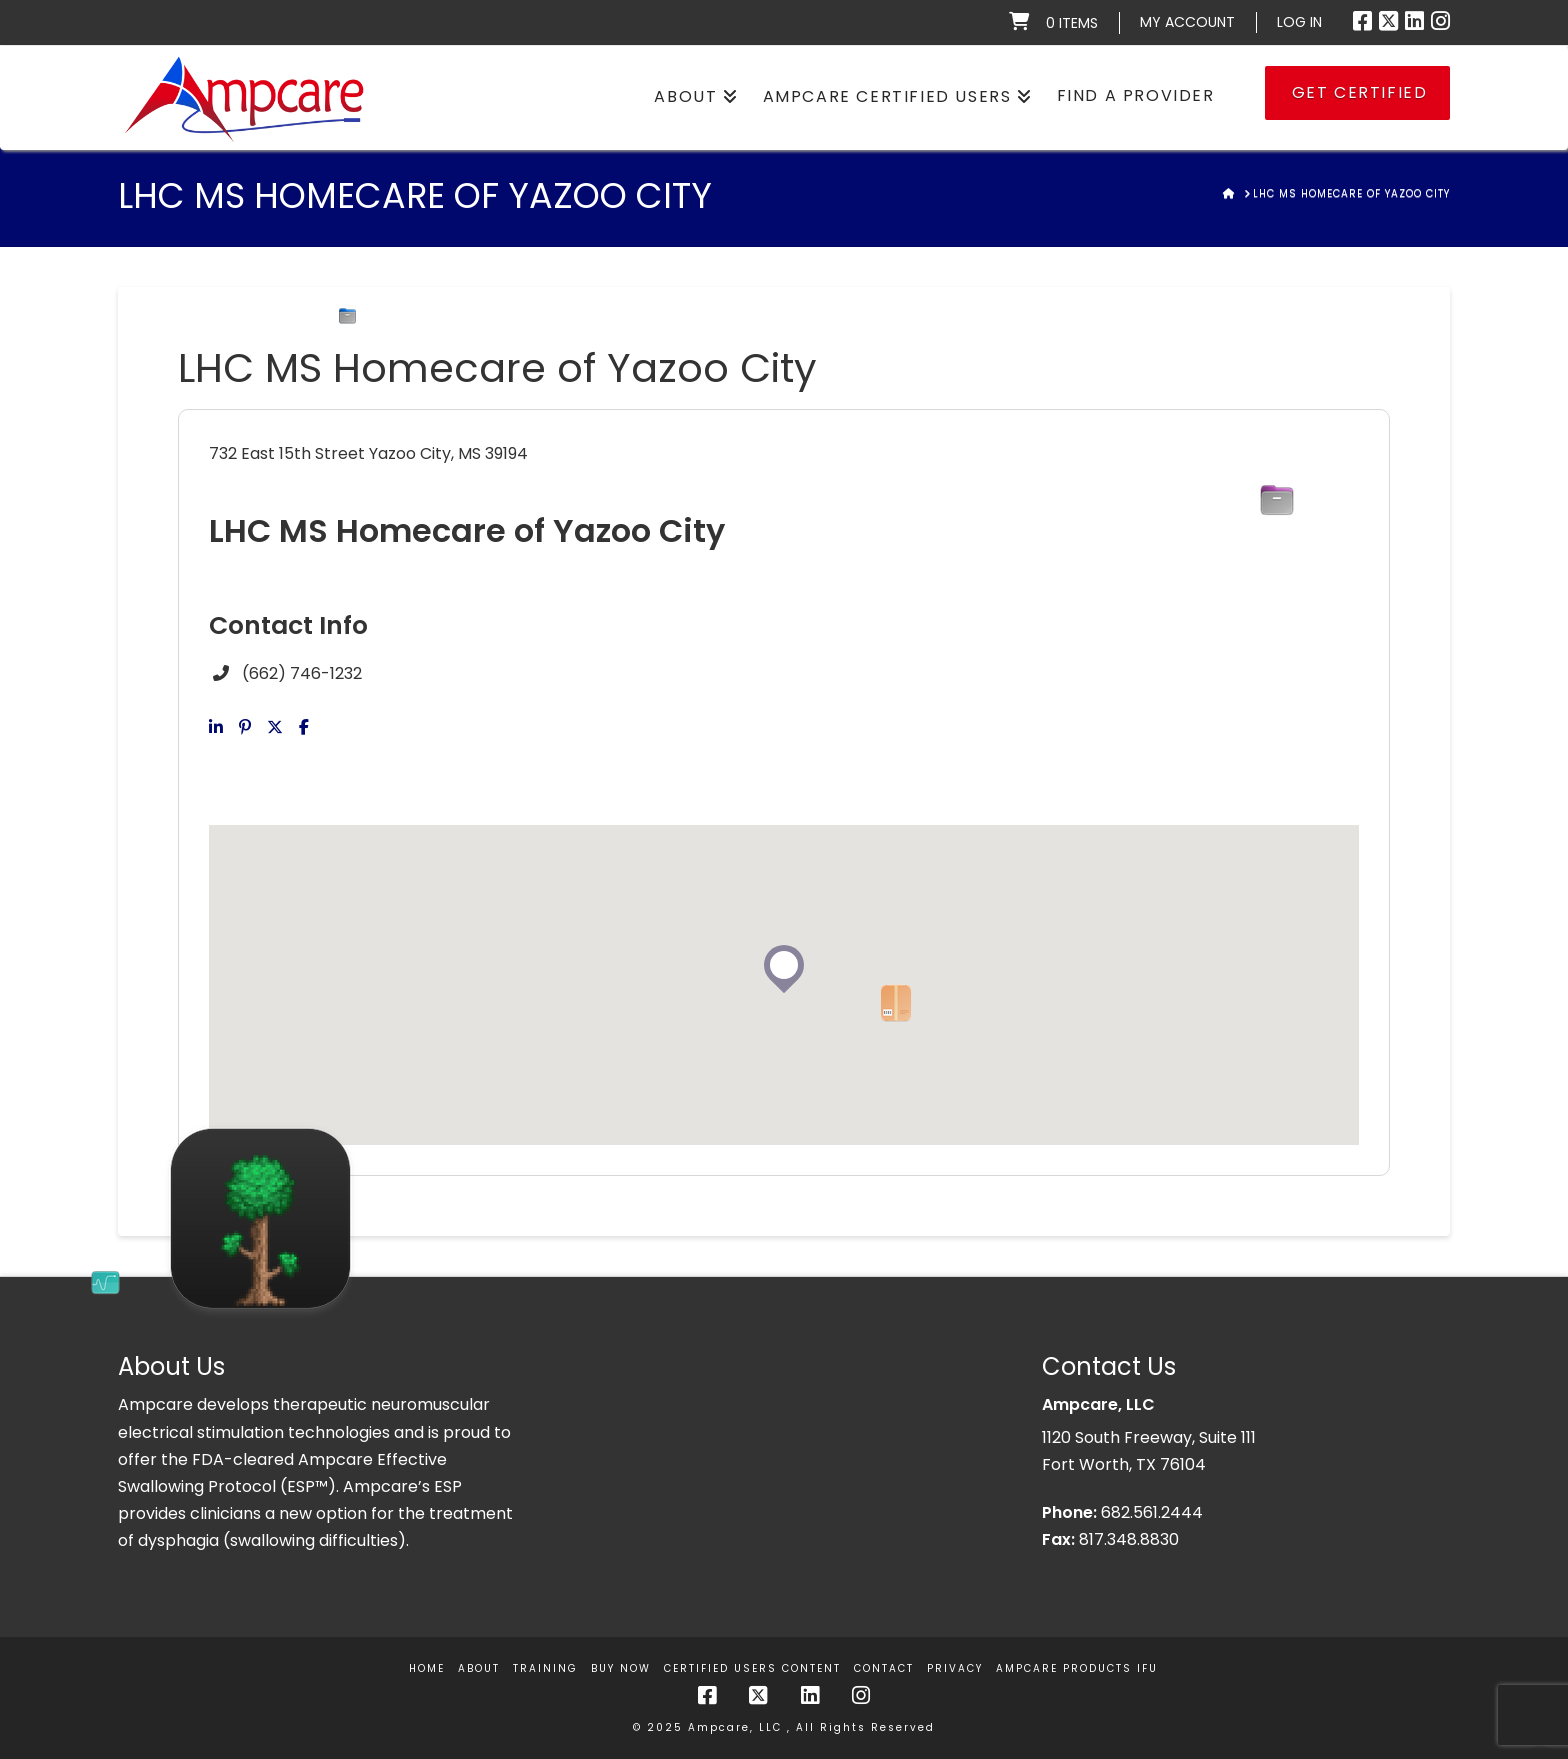  What do you see at coordinates (105, 1282) in the screenshot?
I see `open system resource monitor` at bounding box center [105, 1282].